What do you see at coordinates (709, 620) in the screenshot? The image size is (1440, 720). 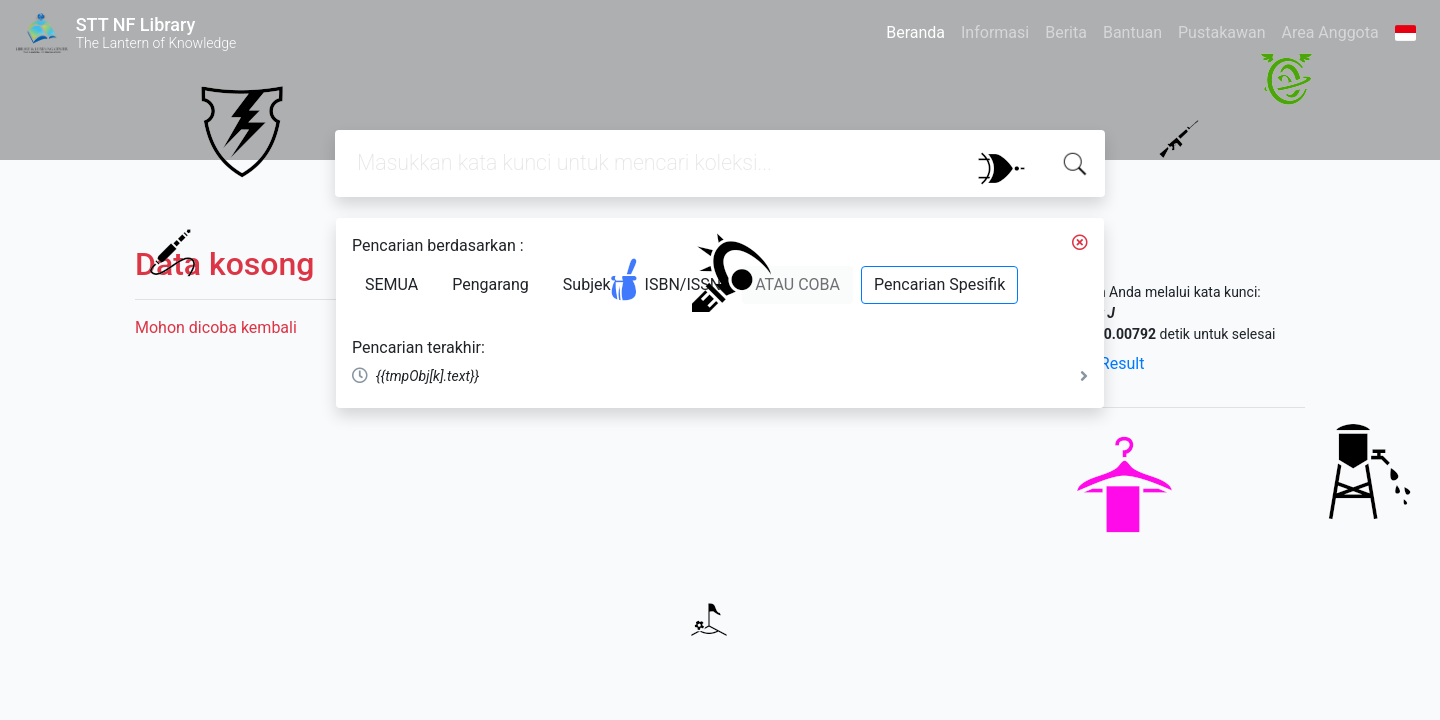 I see `indicates a corner kick in a soccer/football game` at bounding box center [709, 620].